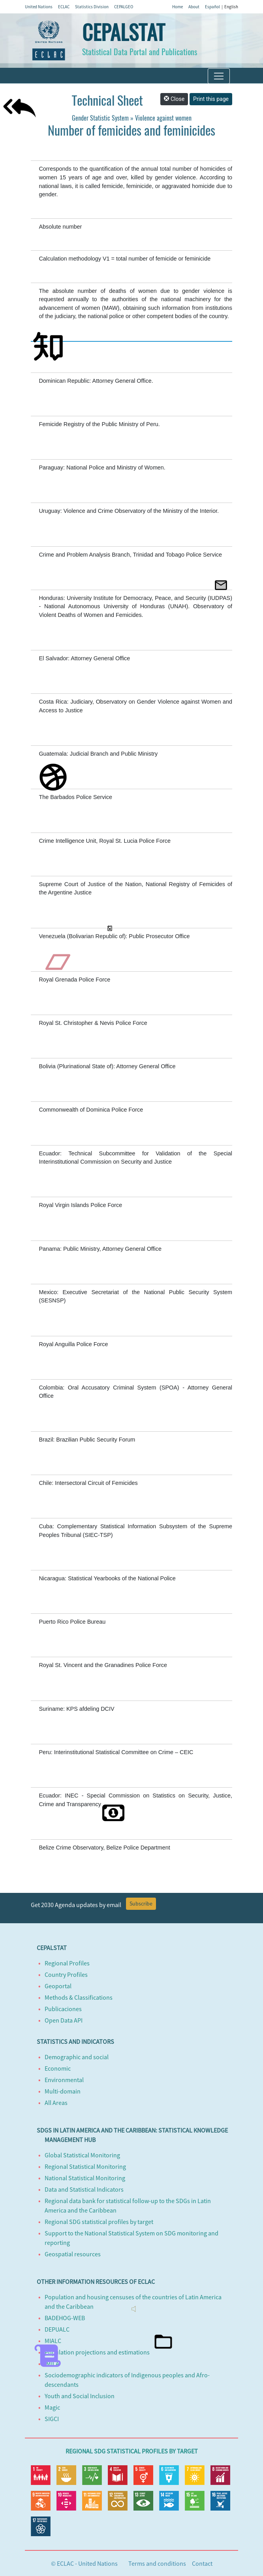 The width and height of the screenshot is (263, 2576). I want to click on view dribbble profile or portfolio, so click(53, 777).